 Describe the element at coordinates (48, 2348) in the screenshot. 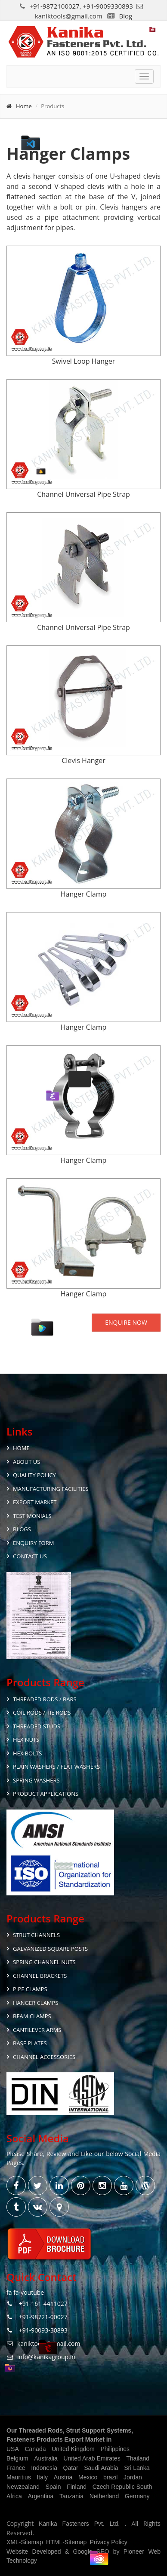

I see `open msi-branded files folder` at that location.